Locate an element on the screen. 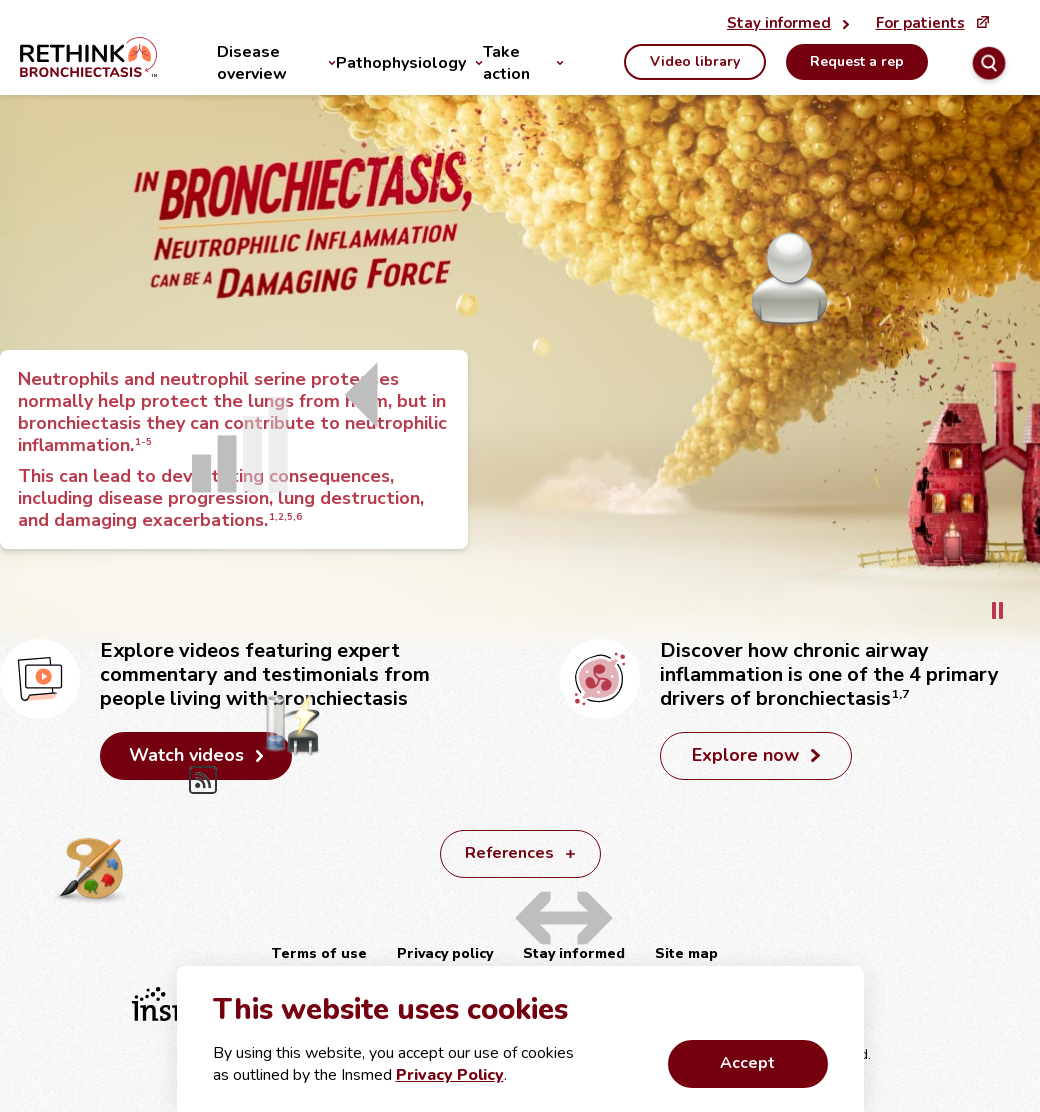  default user profile placeholder is located at coordinates (789, 281).